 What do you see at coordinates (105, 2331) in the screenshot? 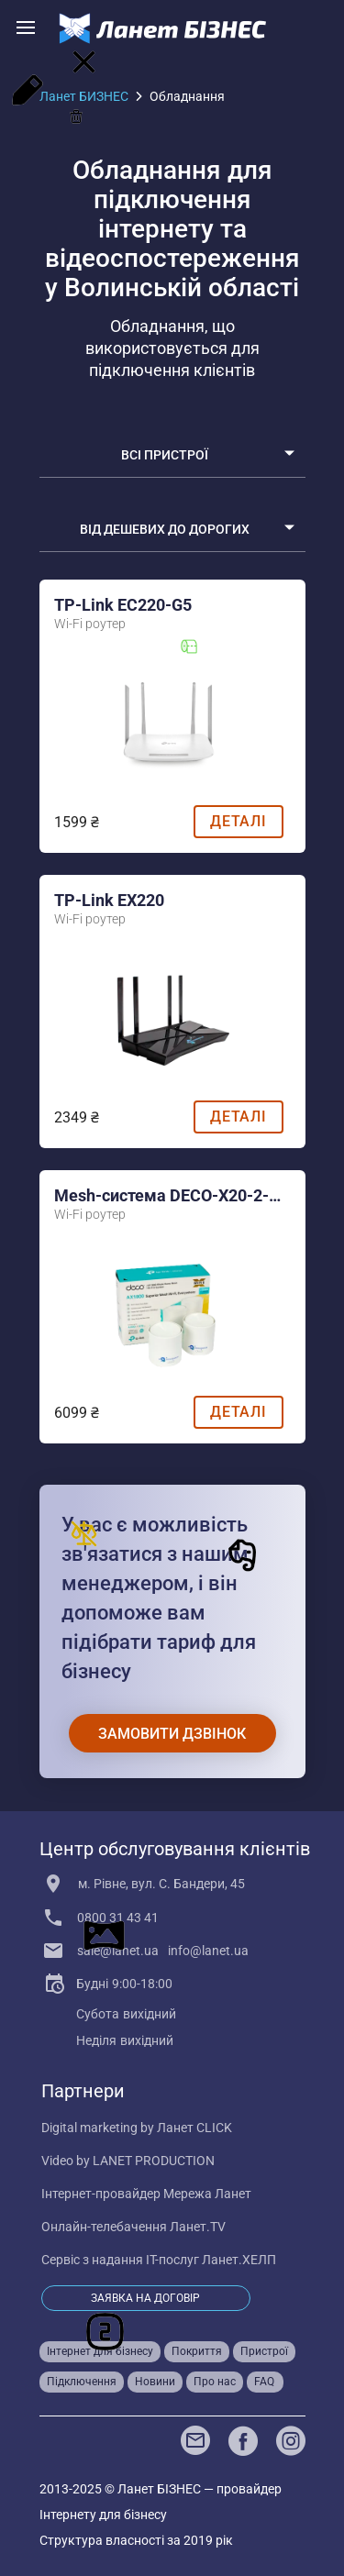
I see `indicates step 2 in a multi-step process` at bounding box center [105, 2331].